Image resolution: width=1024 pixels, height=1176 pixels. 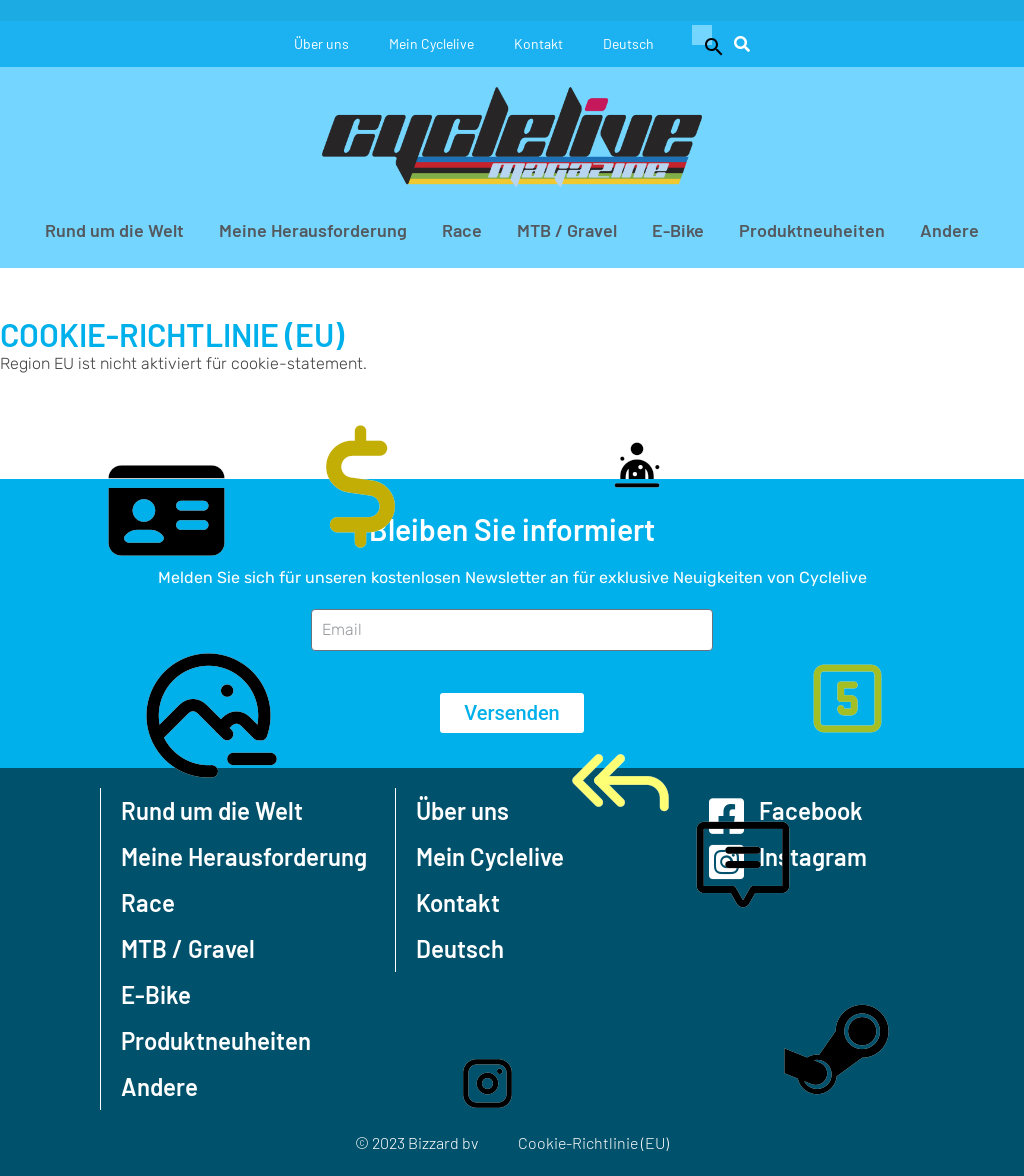 I want to click on remove a photo from your collection, so click(x=208, y=715).